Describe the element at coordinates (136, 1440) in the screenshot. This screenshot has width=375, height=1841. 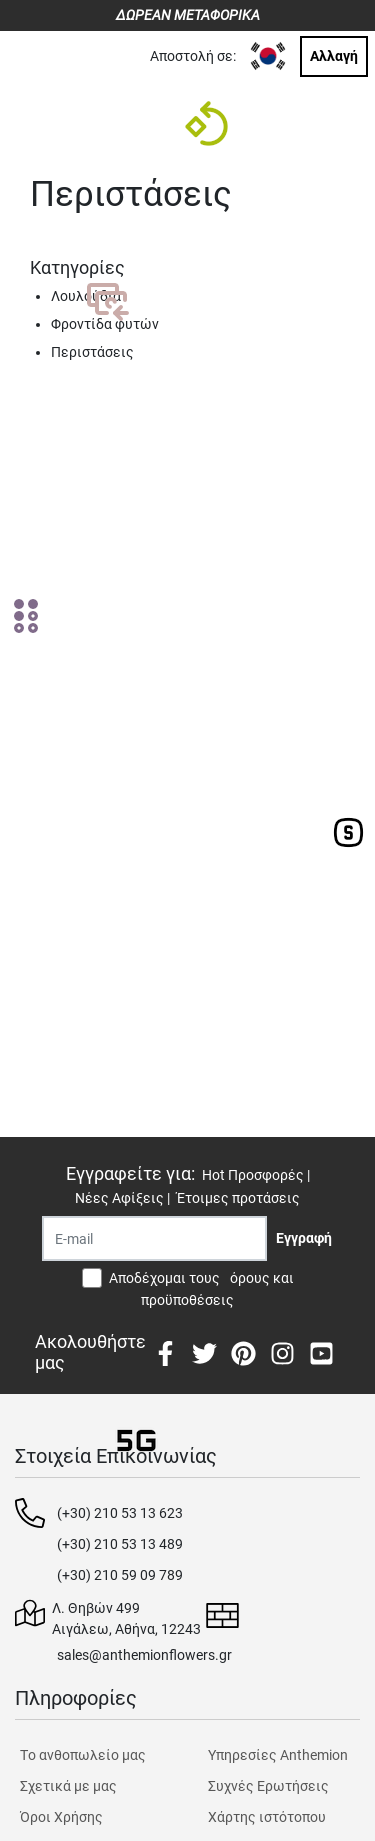
I see `indicates 5G network connectivity` at that location.